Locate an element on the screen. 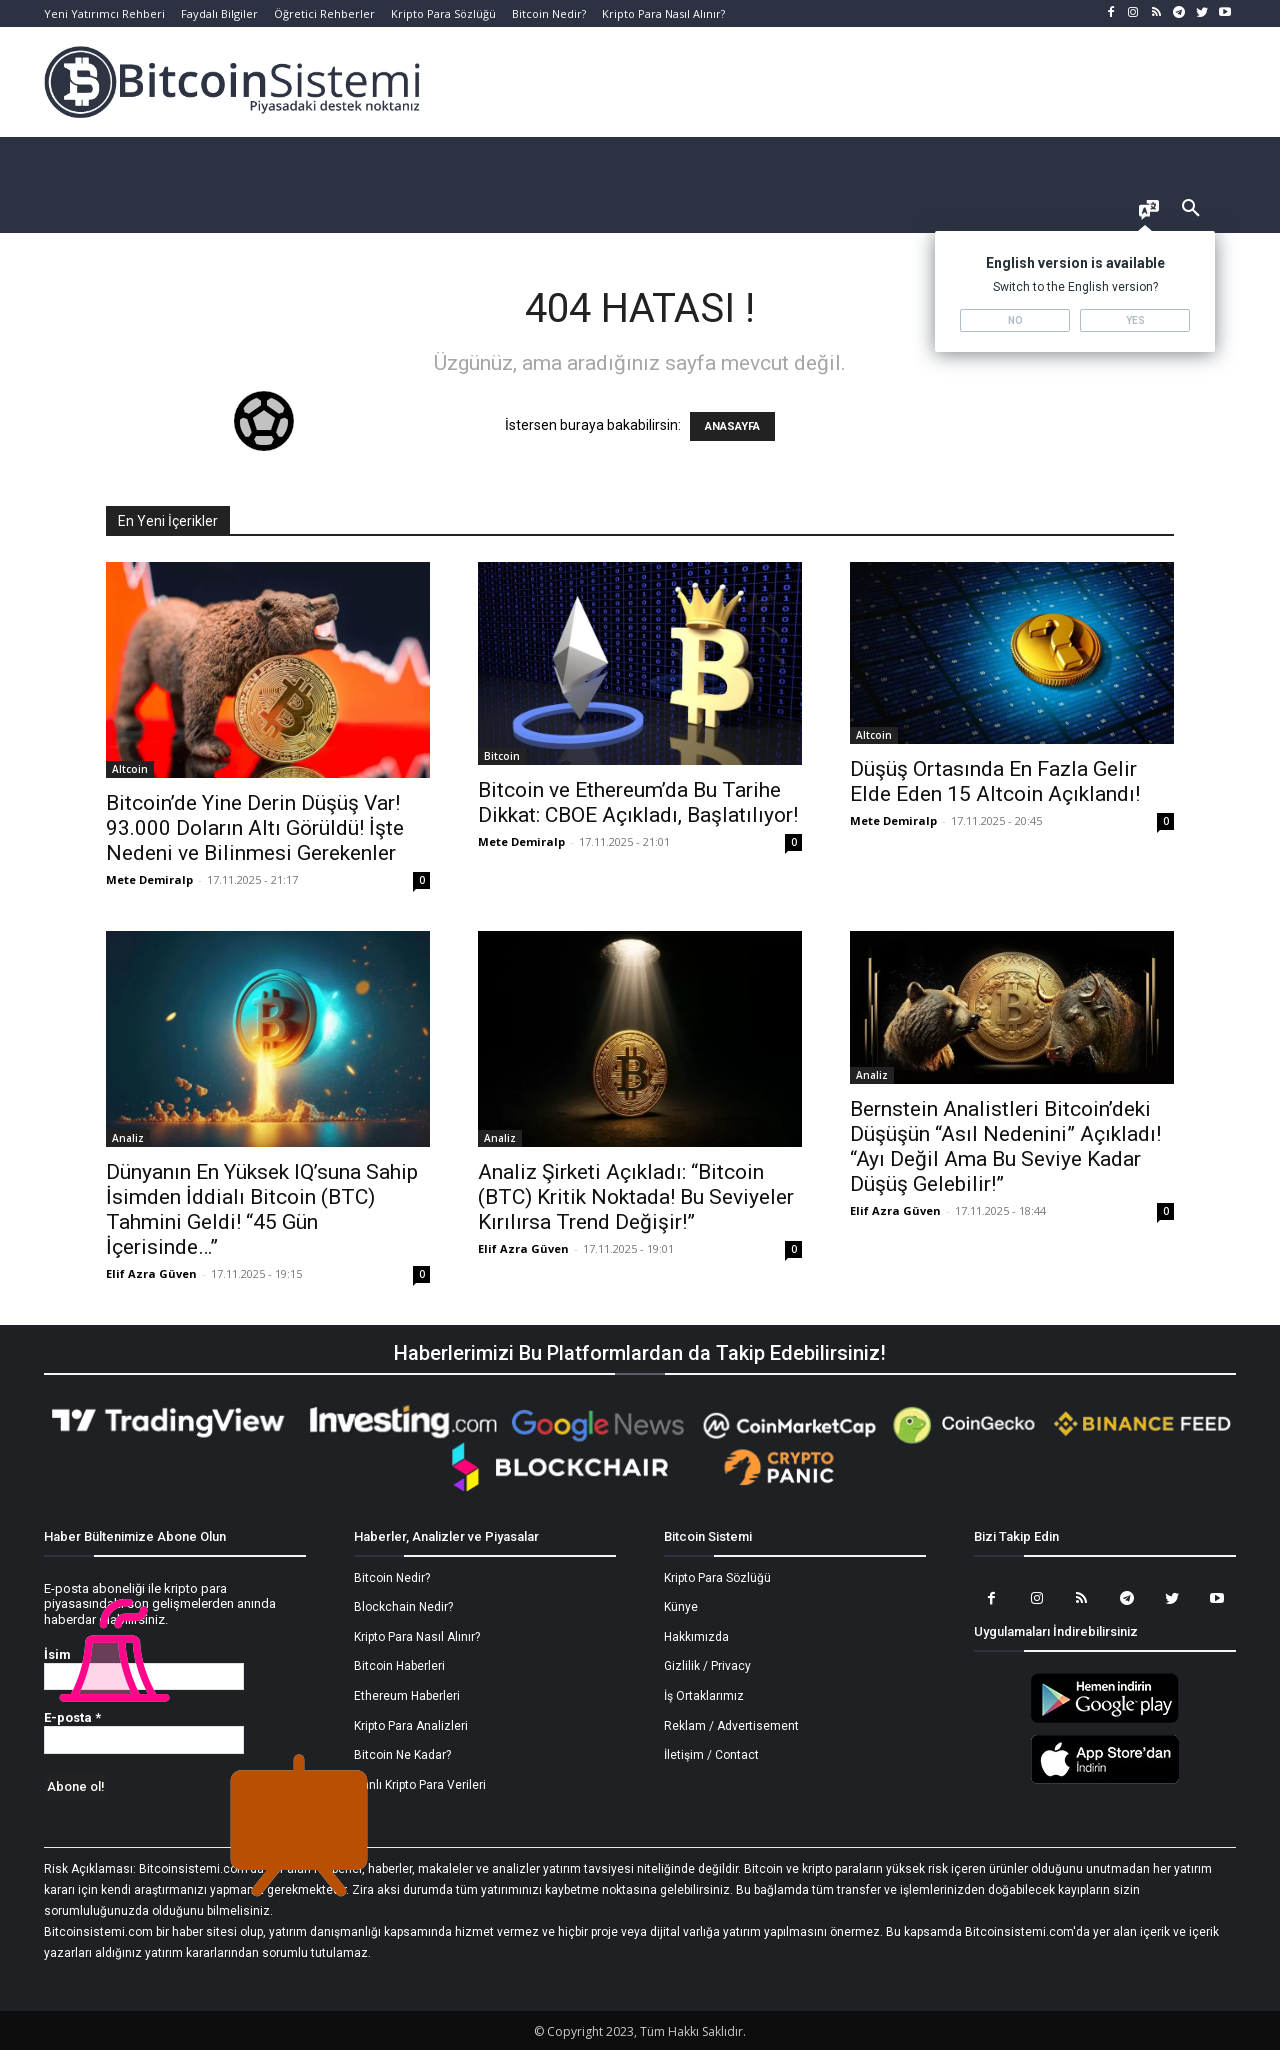 The height and width of the screenshot is (2050, 1280). indicates nuclear power or energy facility is located at coordinates (114, 1657).